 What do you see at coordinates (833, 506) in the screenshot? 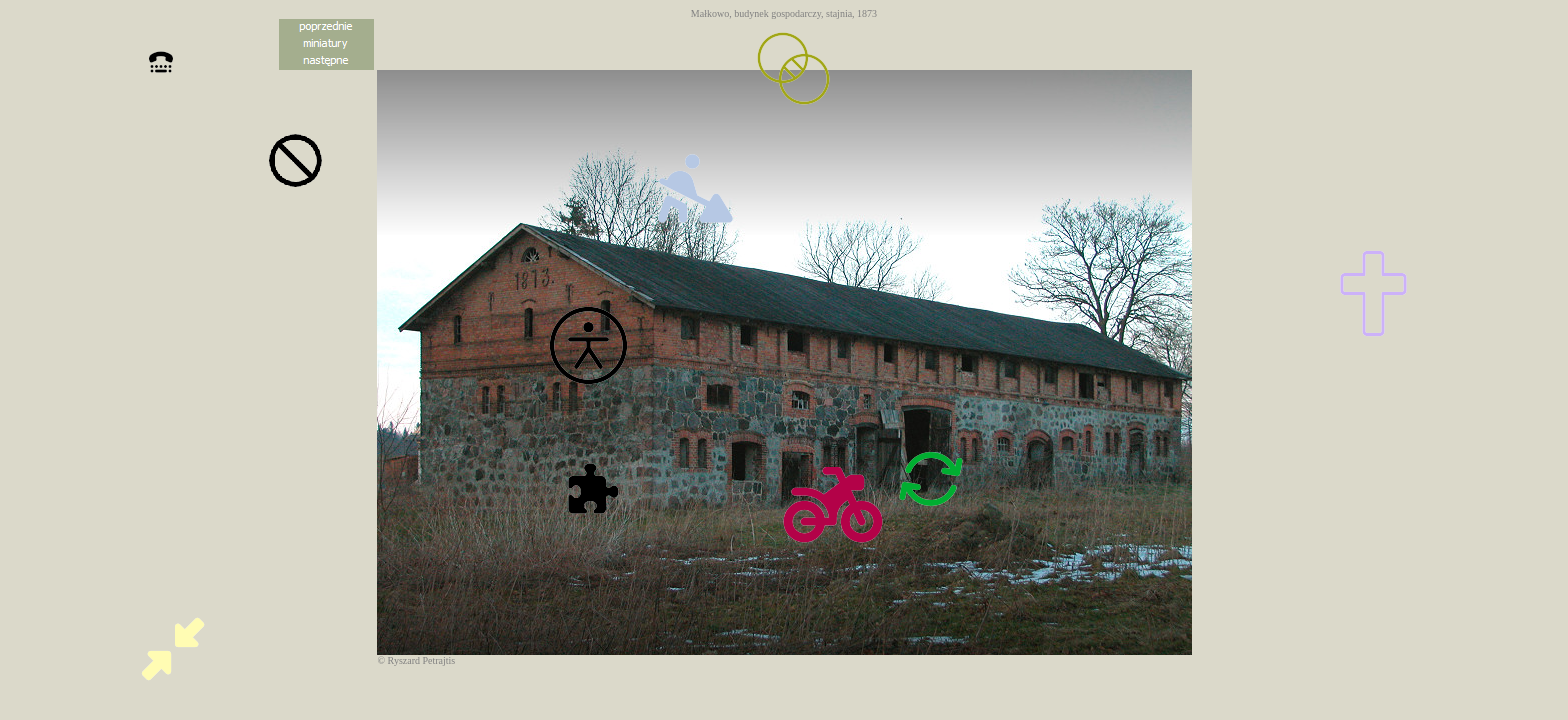
I see `select motorcycle as vehicle type` at bounding box center [833, 506].